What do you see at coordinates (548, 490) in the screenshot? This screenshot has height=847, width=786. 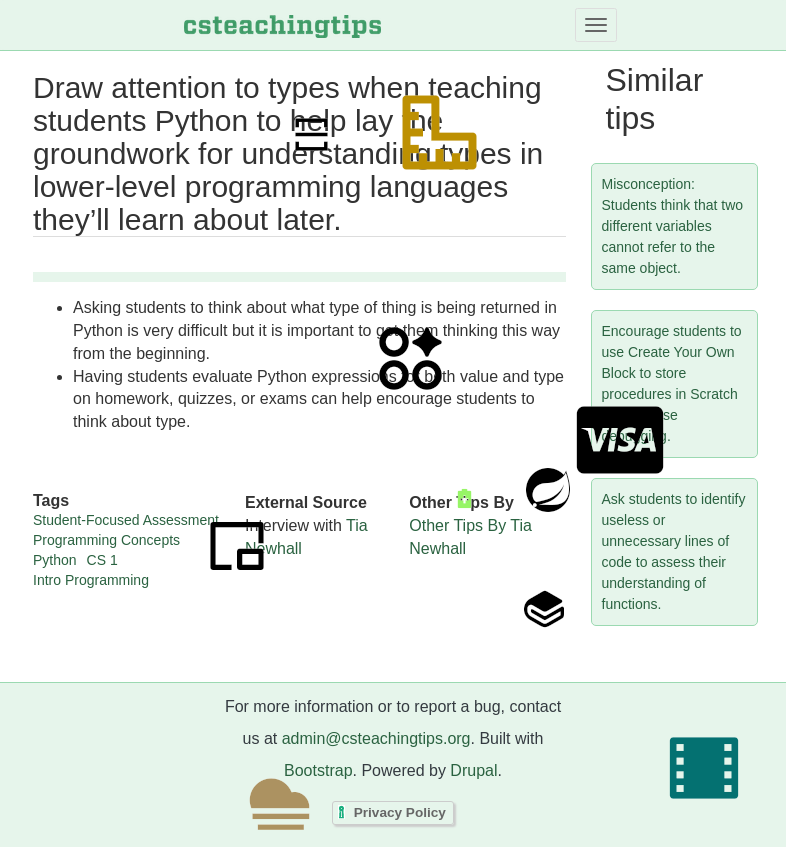 I see `spring framework logo` at bounding box center [548, 490].